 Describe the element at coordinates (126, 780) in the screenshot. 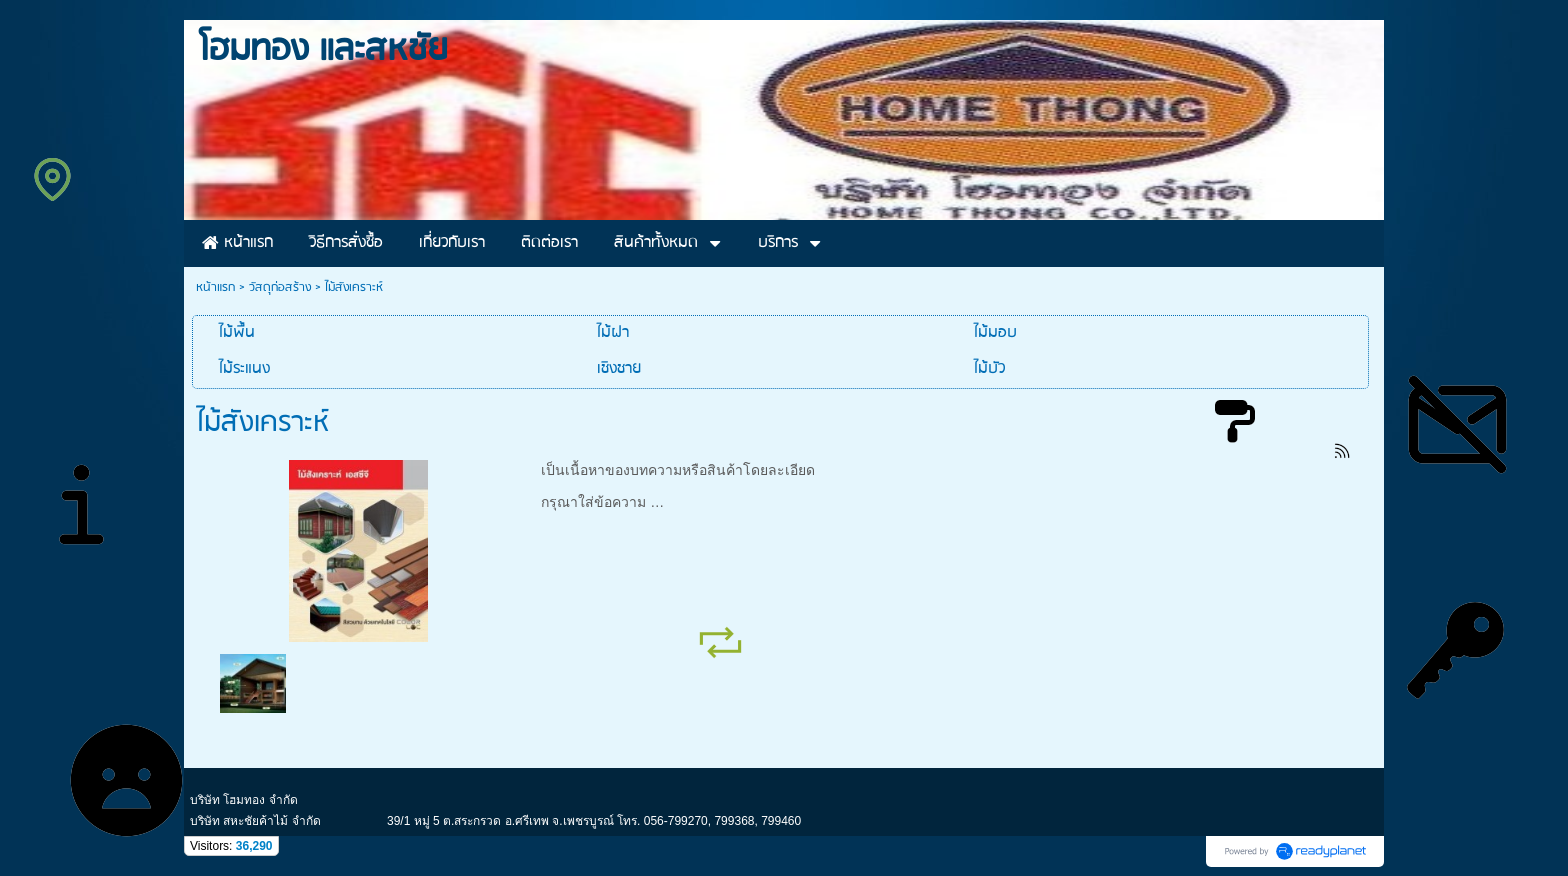

I see `rate experience as negative or unsatisfied` at that location.